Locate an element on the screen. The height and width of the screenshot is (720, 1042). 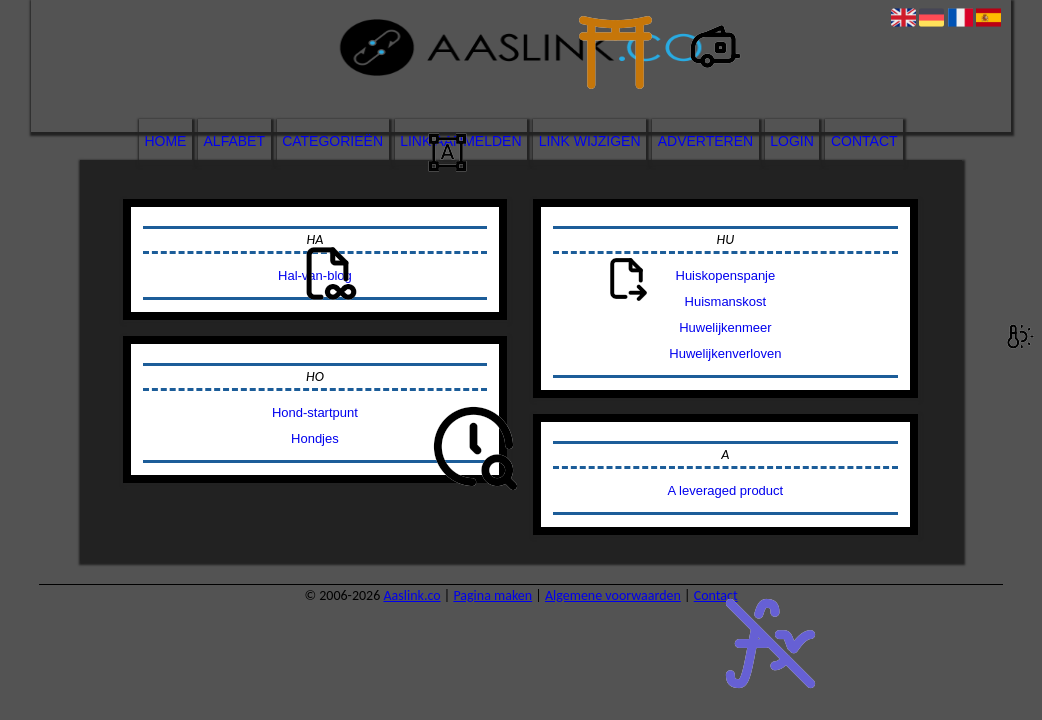
format or edit text box properties is located at coordinates (447, 152).